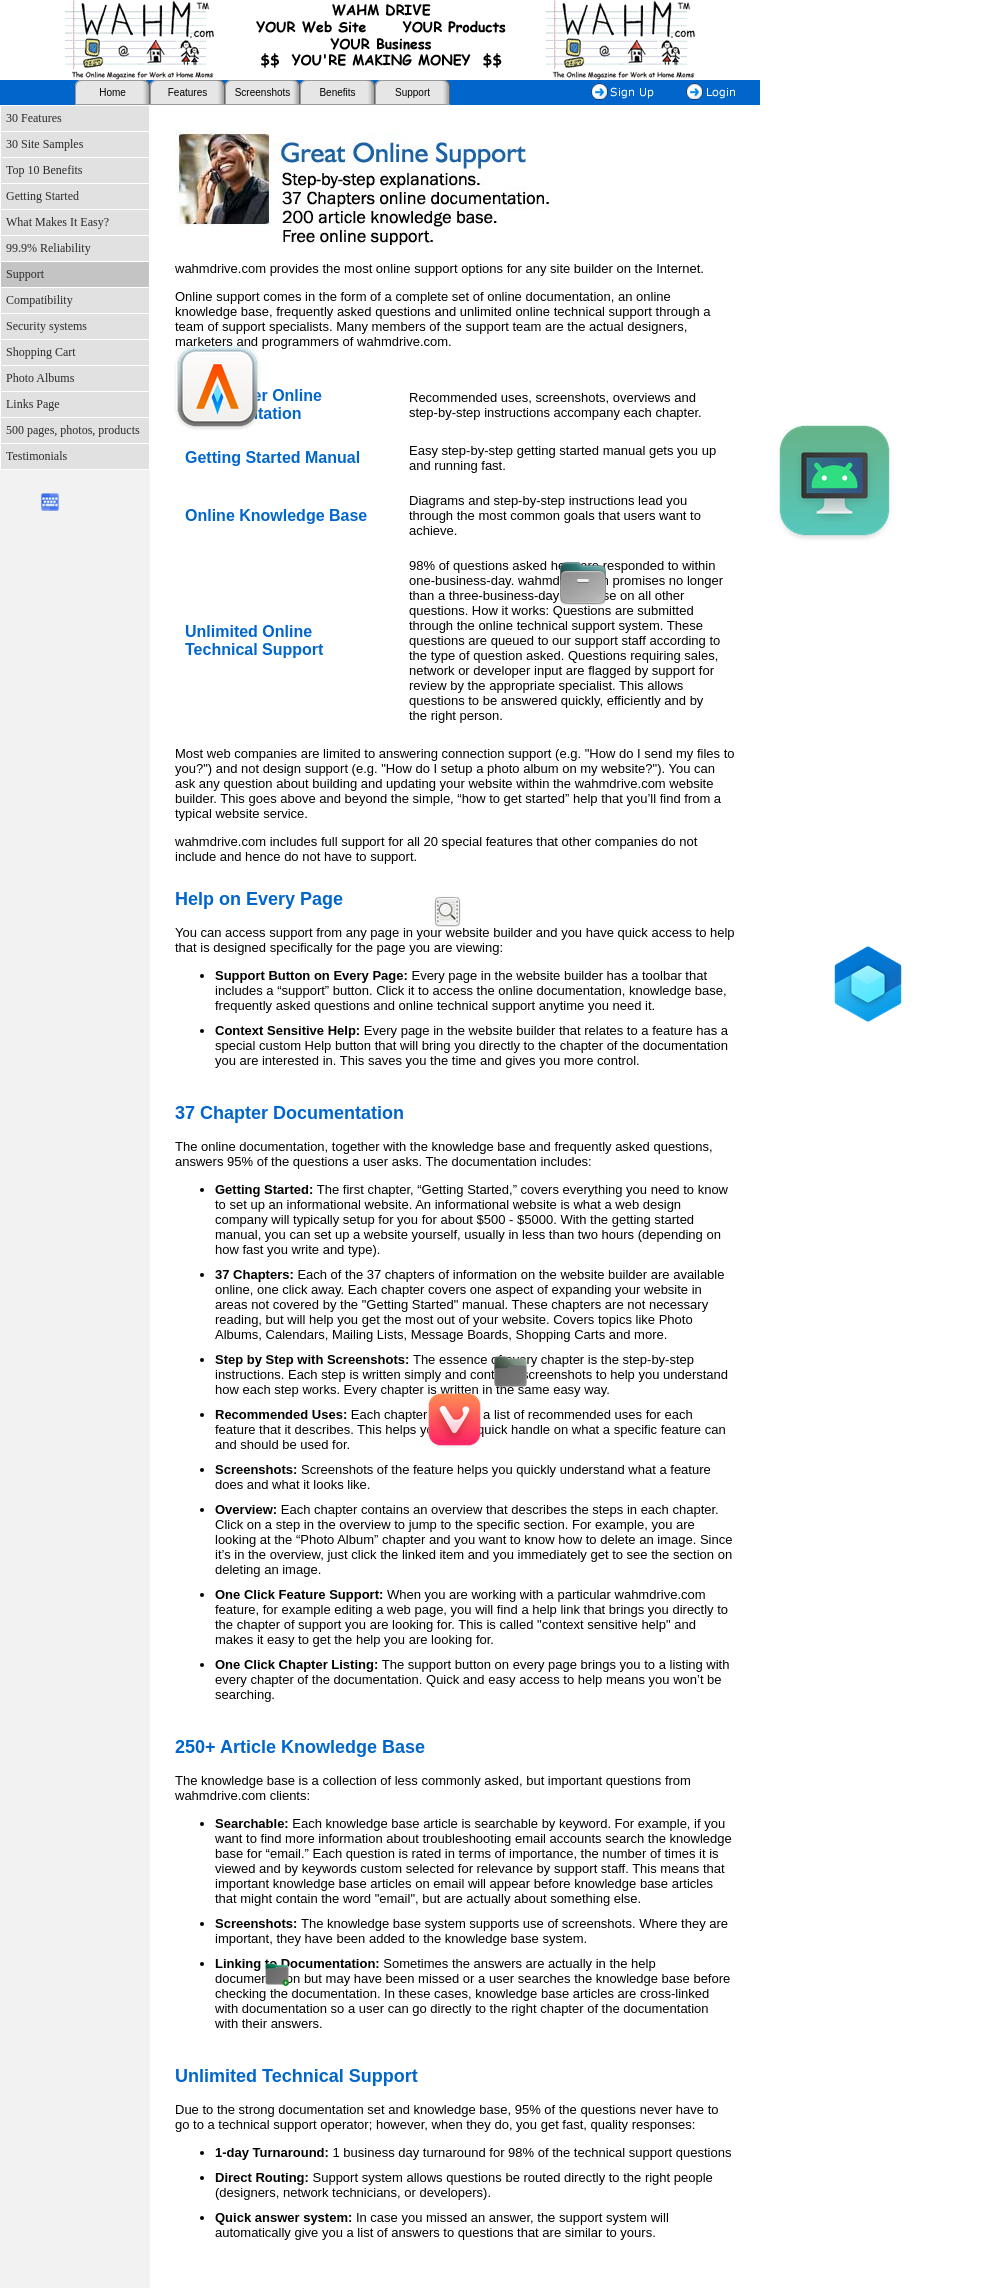 This screenshot has height=2288, width=990. Describe the element at coordinates (447, 911) in the screenshot. I see `open the log viewer application` at that location.